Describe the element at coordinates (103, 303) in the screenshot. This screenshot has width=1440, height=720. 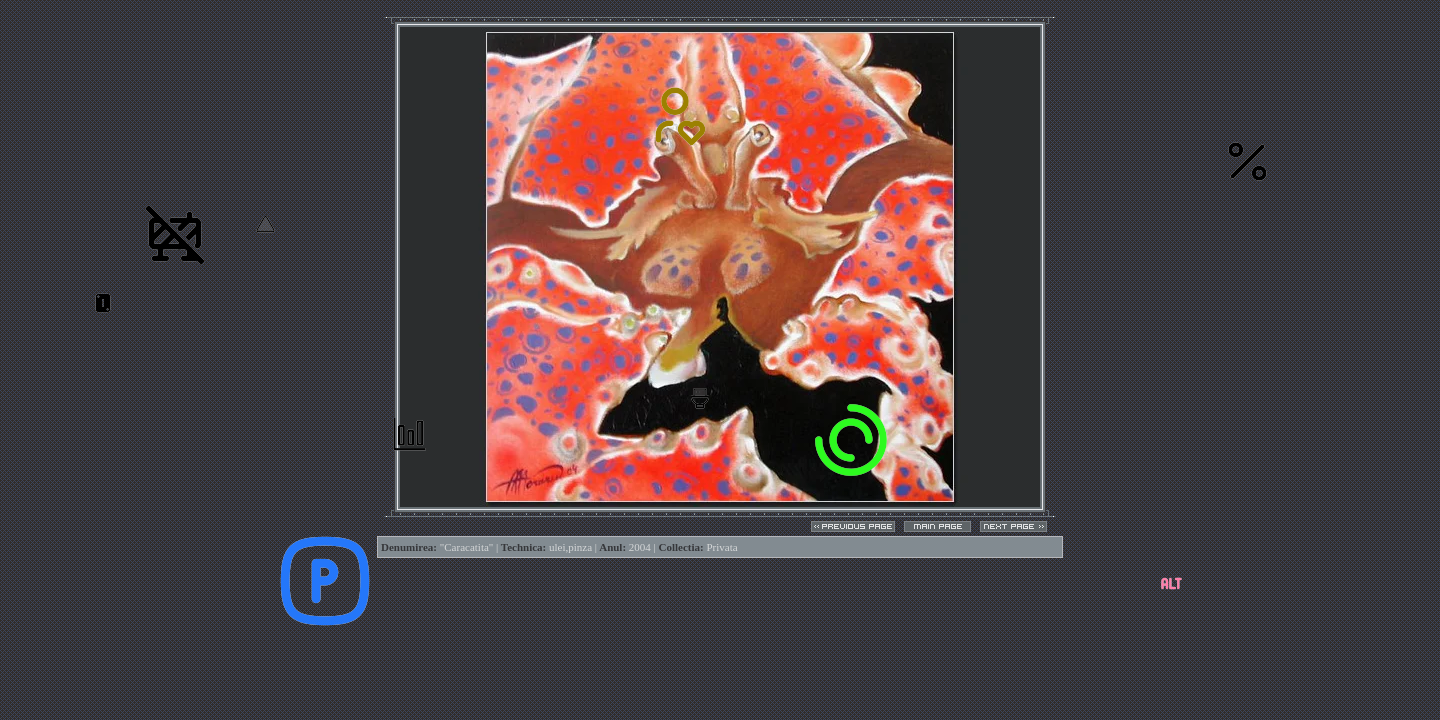
I see `ace of clubs playing card` at that location.